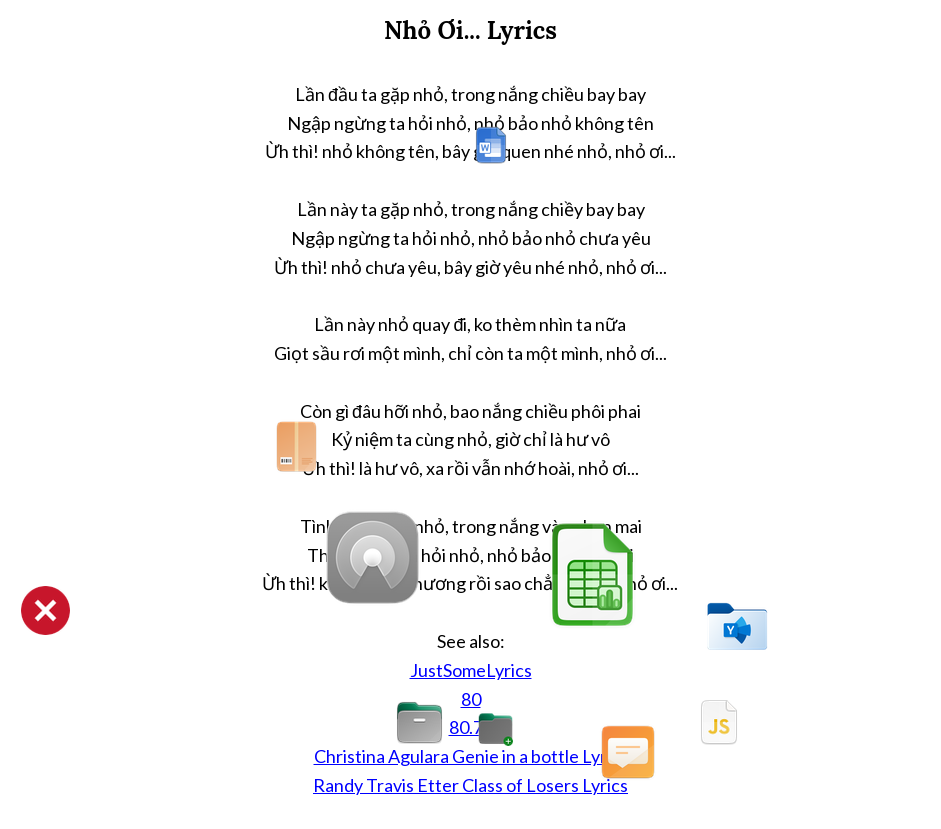 The height and width of the screenshot is (829, 941). I want to click on cancel or close a dialog, so click(45, 610).